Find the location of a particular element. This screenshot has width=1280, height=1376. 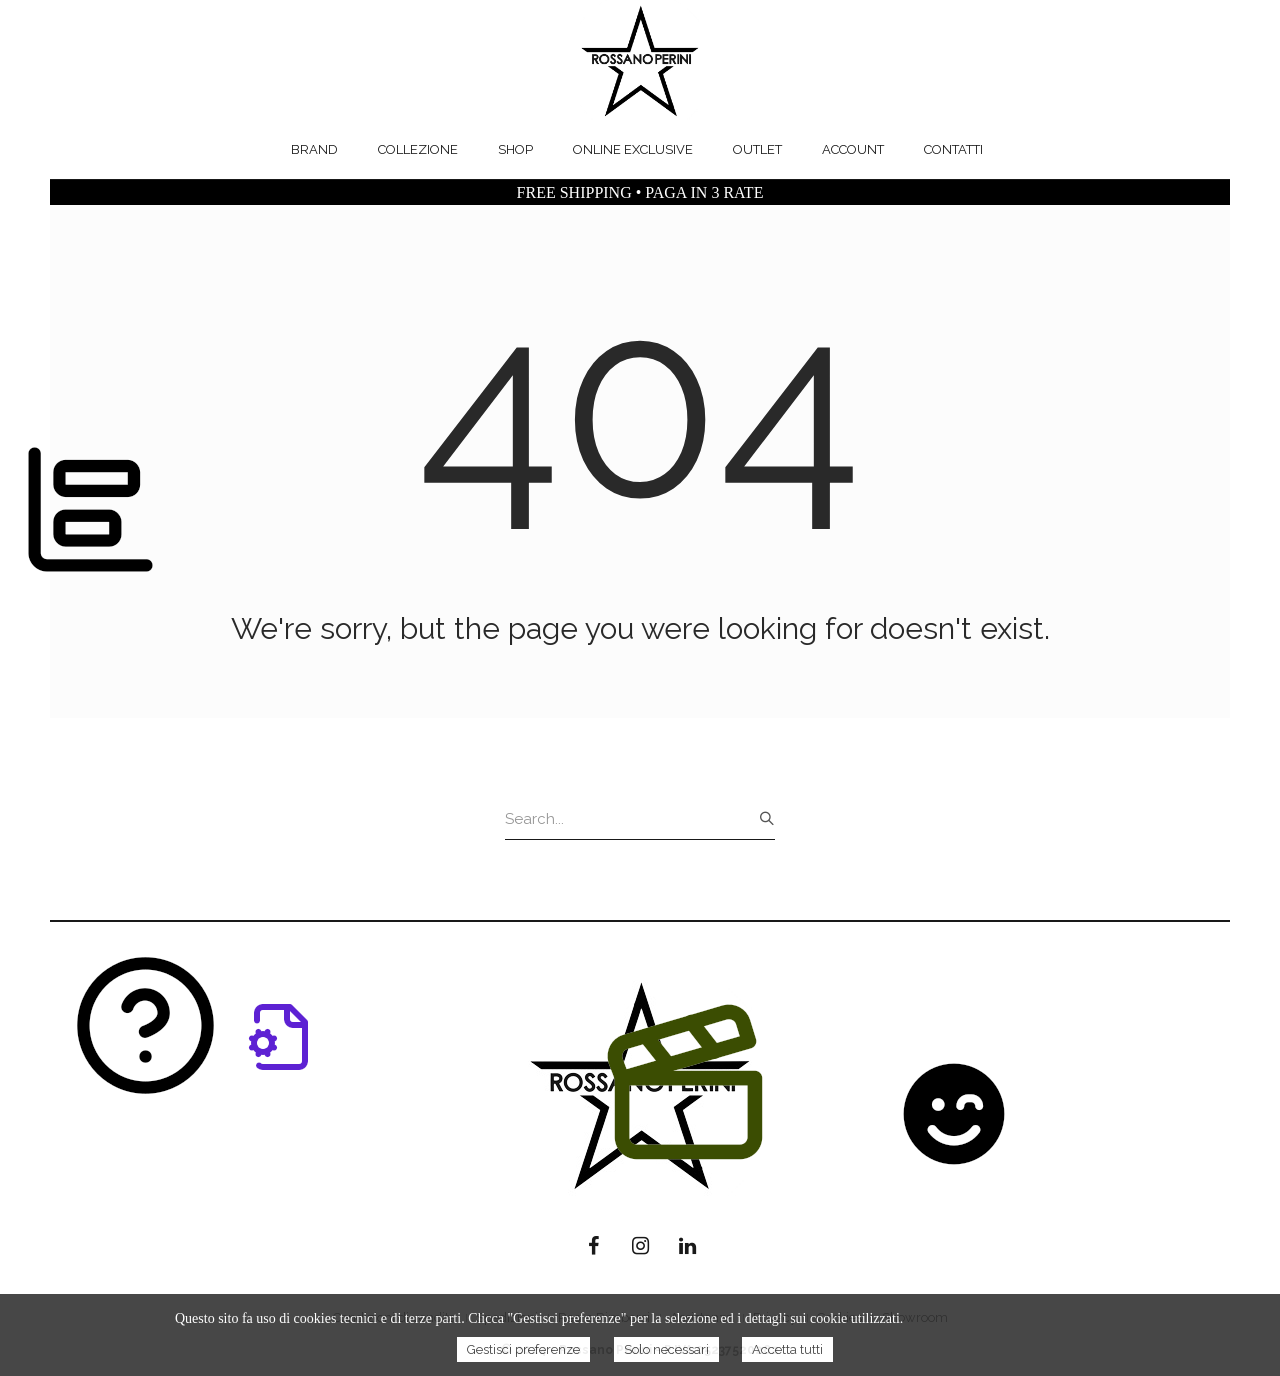

access video or movie content is located at coordinates (688, 1085).